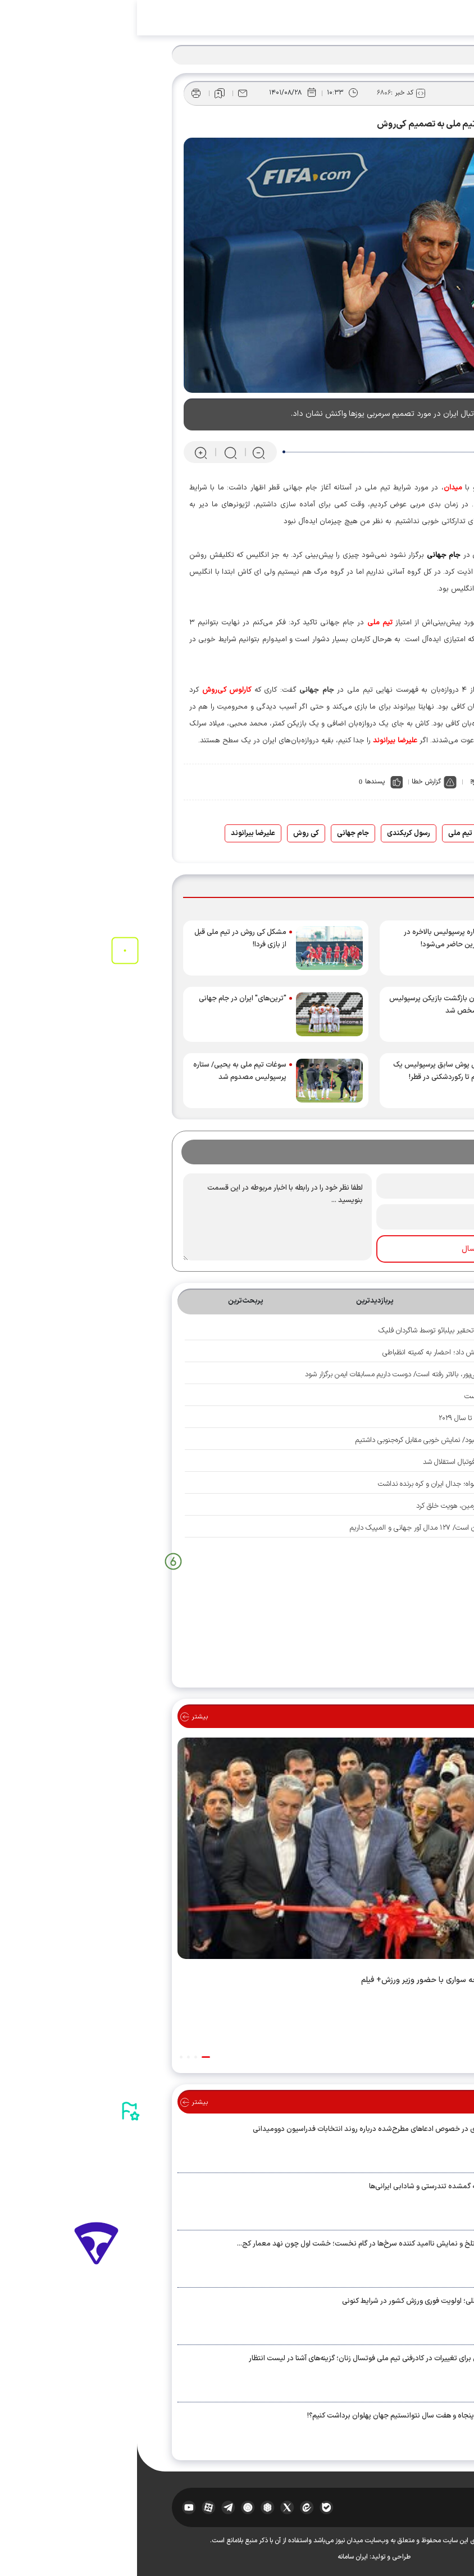 The height and width of the screenshot is (2576, 474). Describe the element at coordinates (125, 950) in the screenshot. I see `indicates a roll result of one` at that location.